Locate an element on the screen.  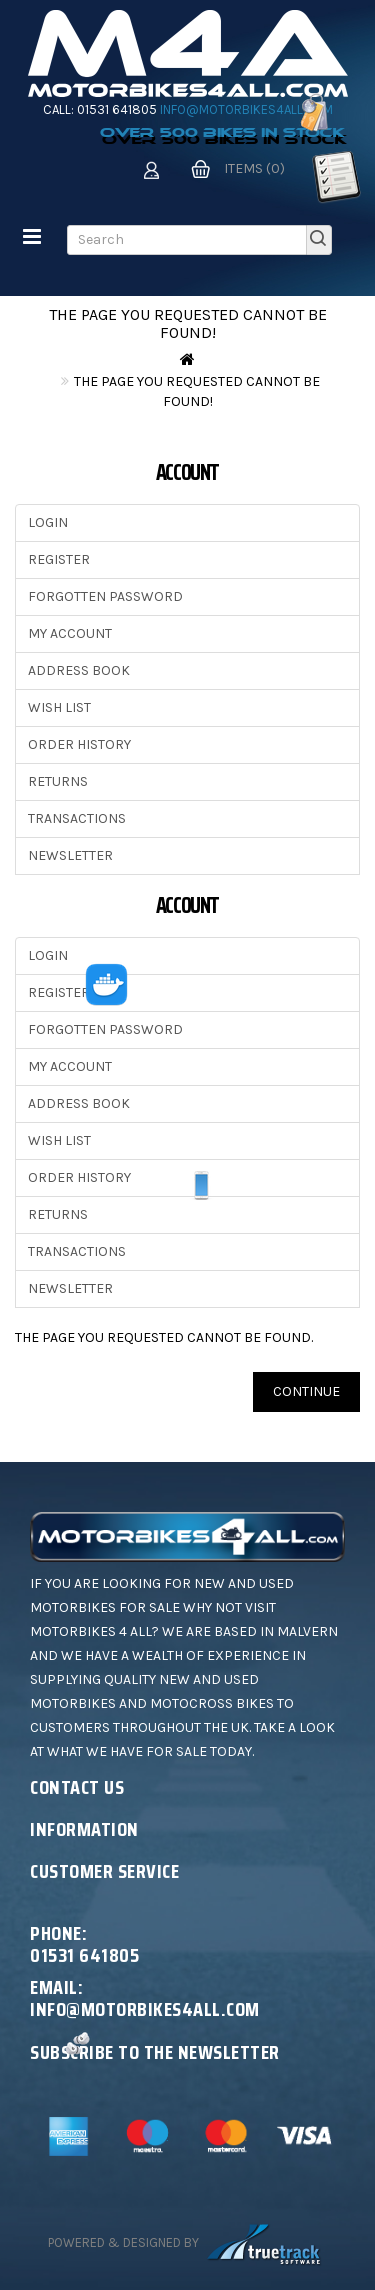
open Docker Desktop application is located at coordinates (106, 984).